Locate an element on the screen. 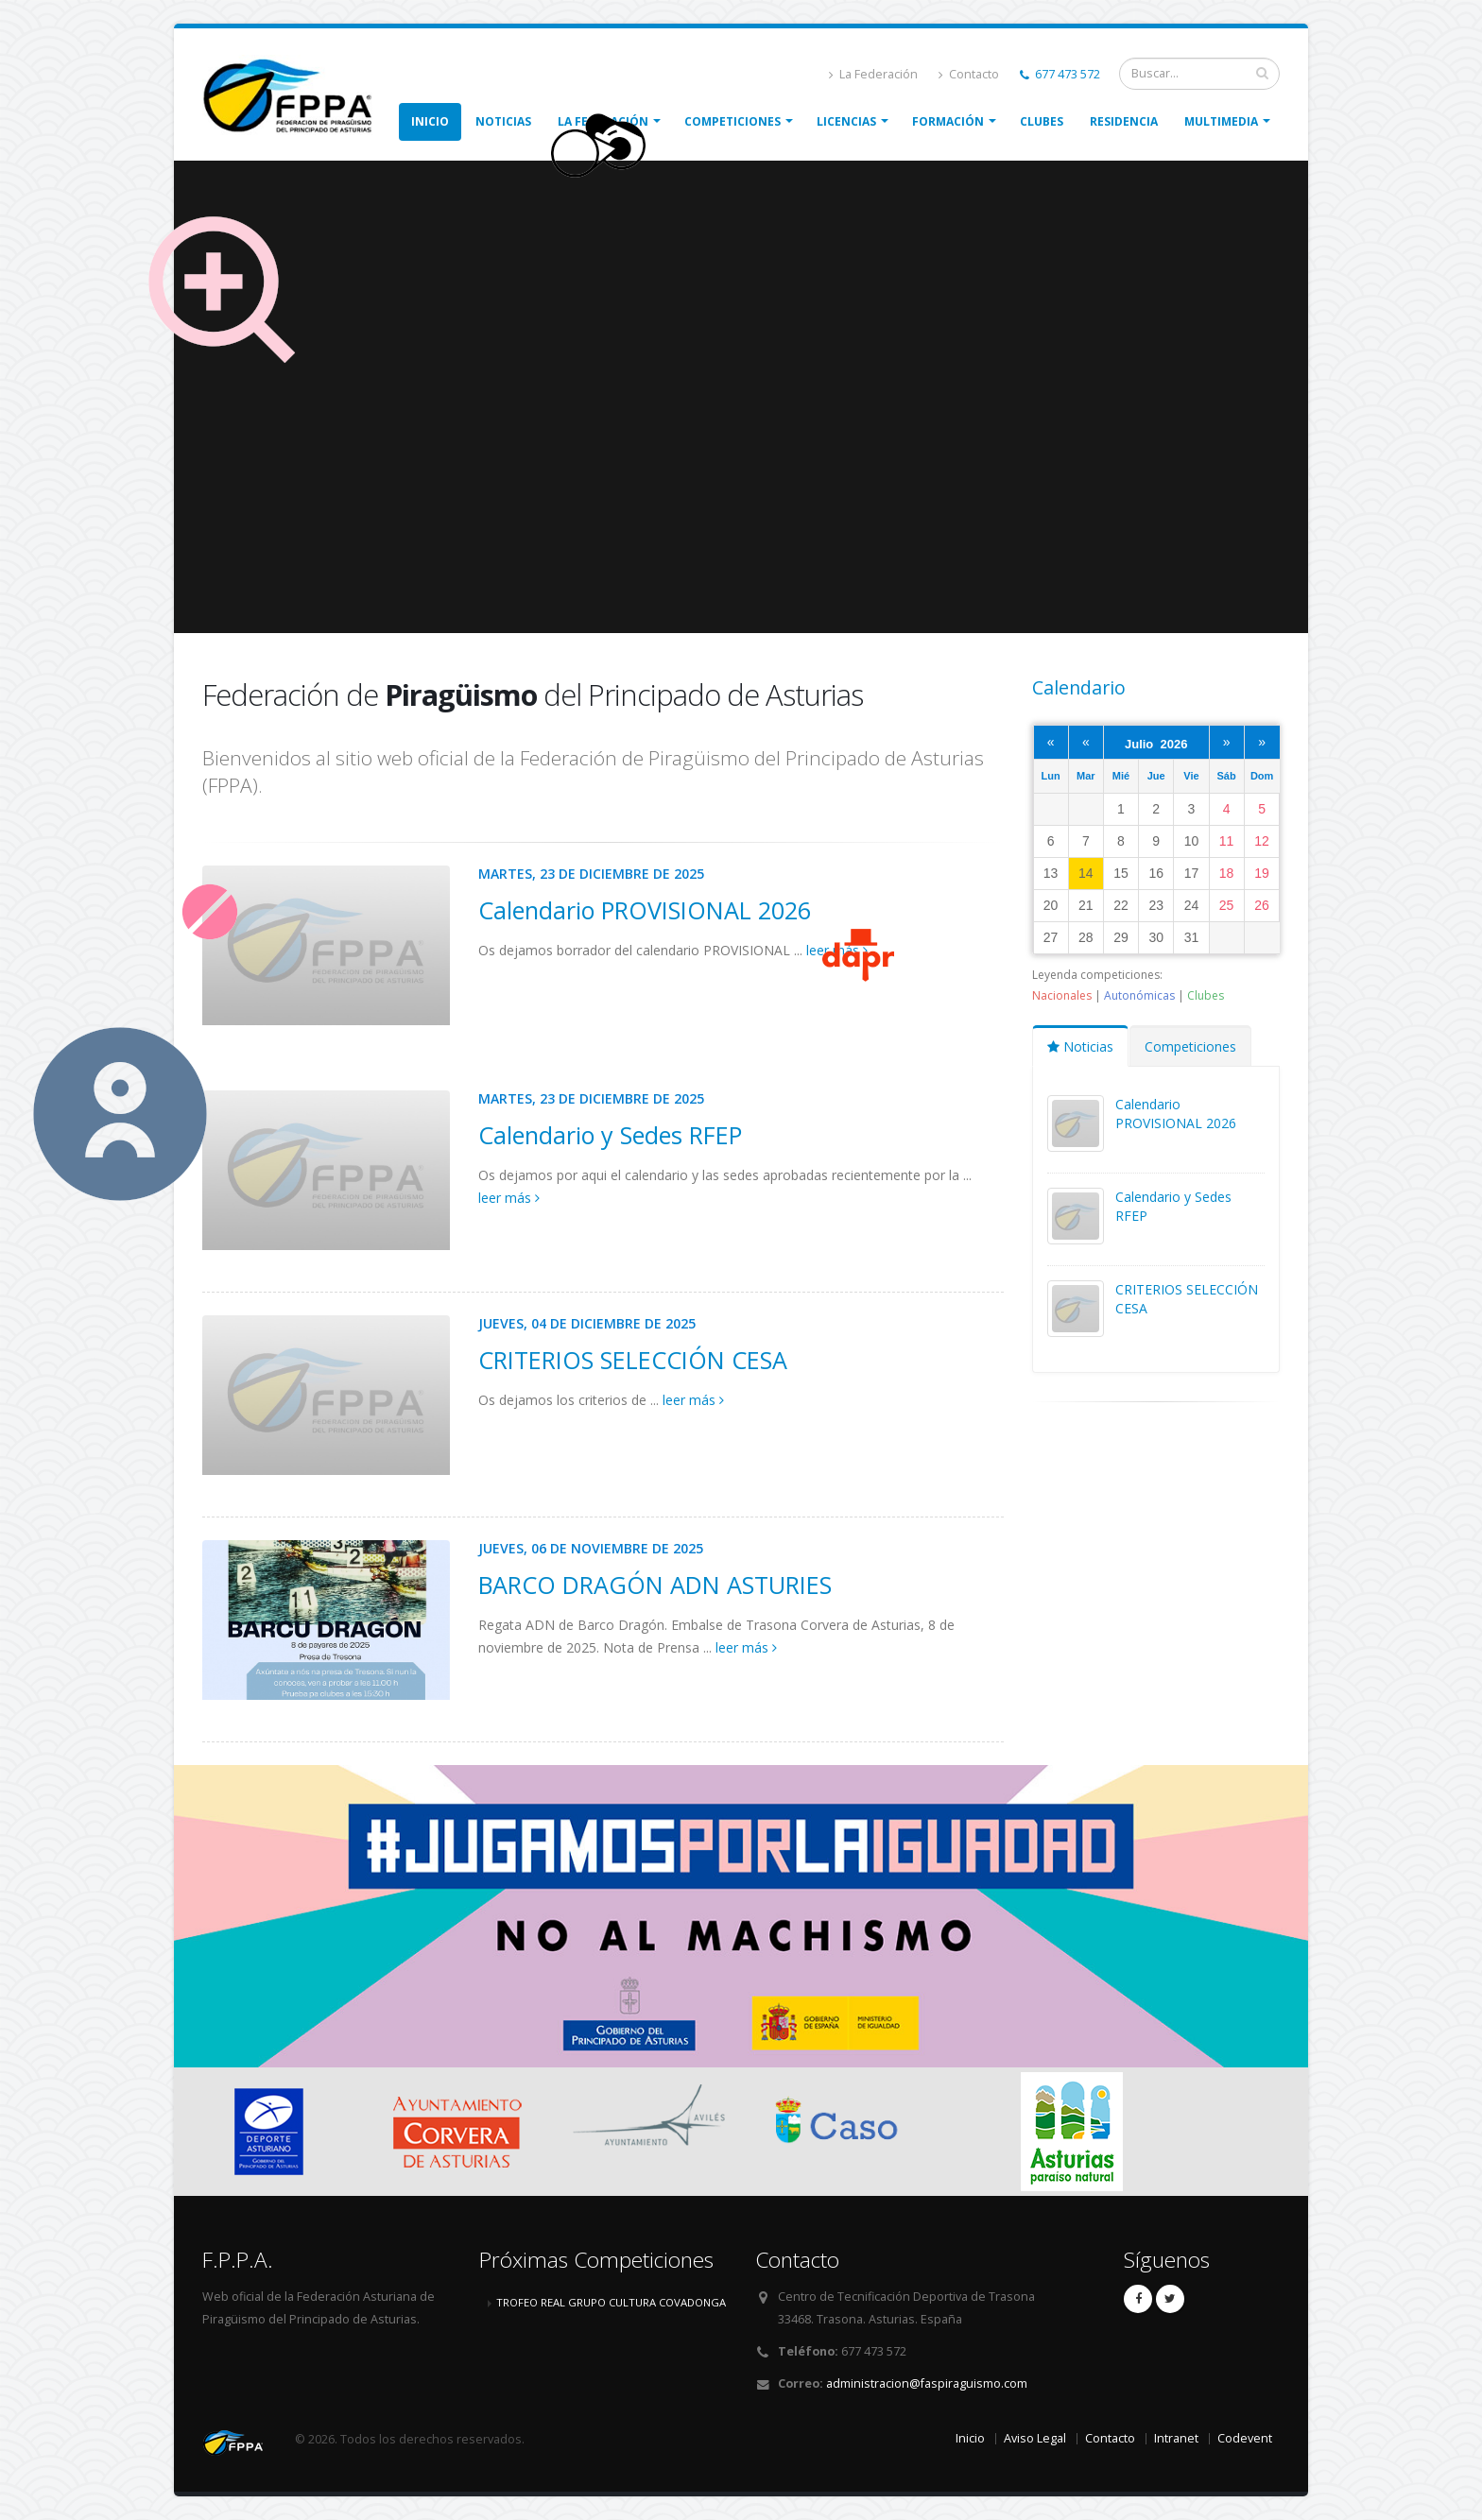  access your account or profile is located at coordinates (120, 1114).